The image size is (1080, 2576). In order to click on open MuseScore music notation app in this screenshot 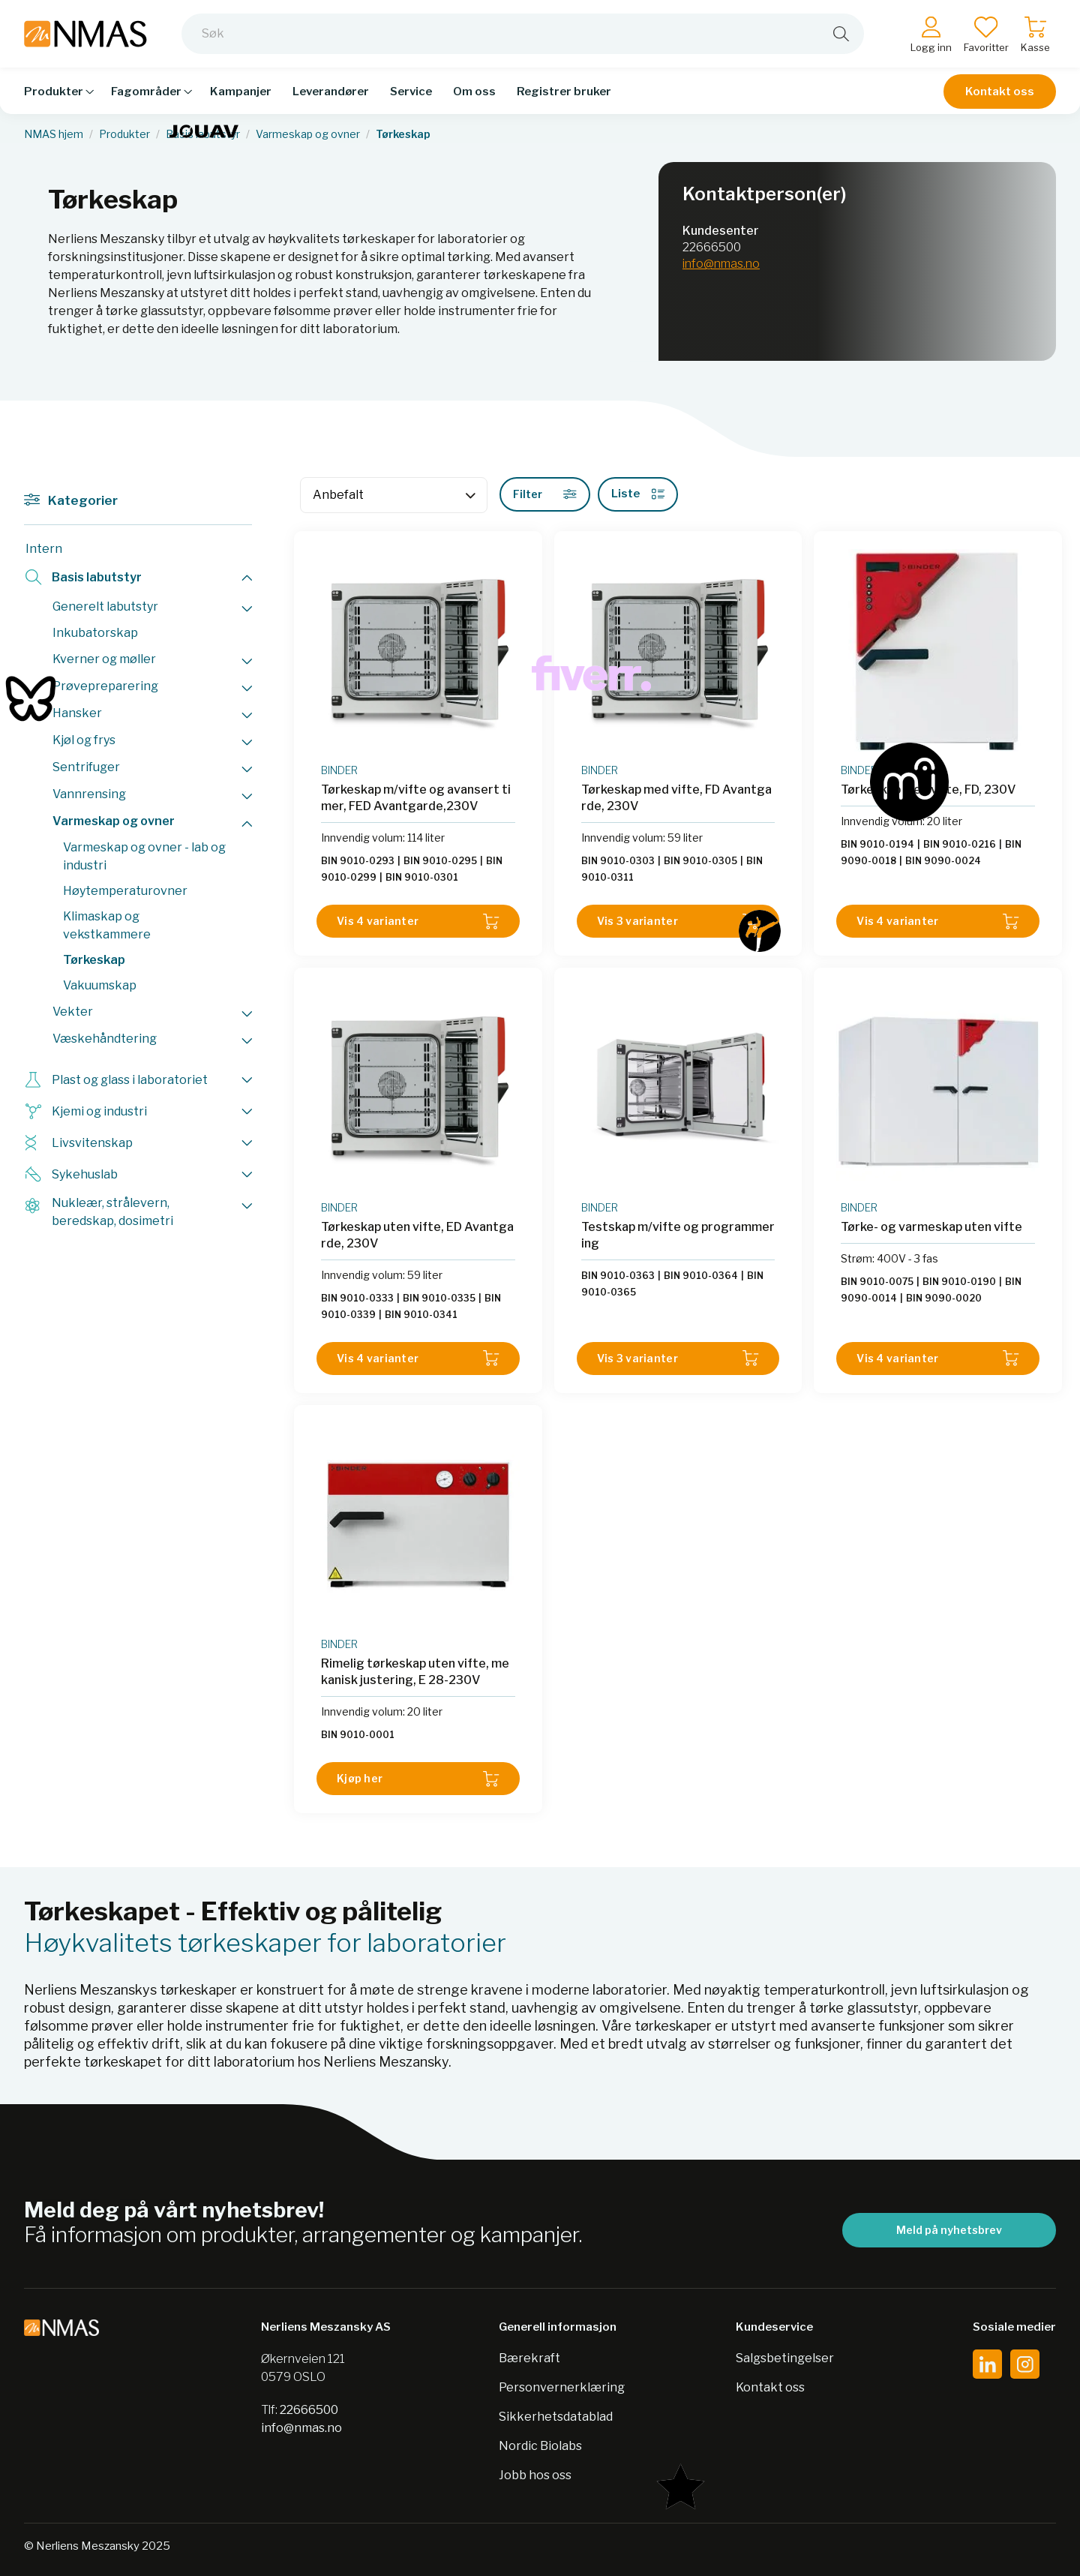, I will do `click(909, 782)`.